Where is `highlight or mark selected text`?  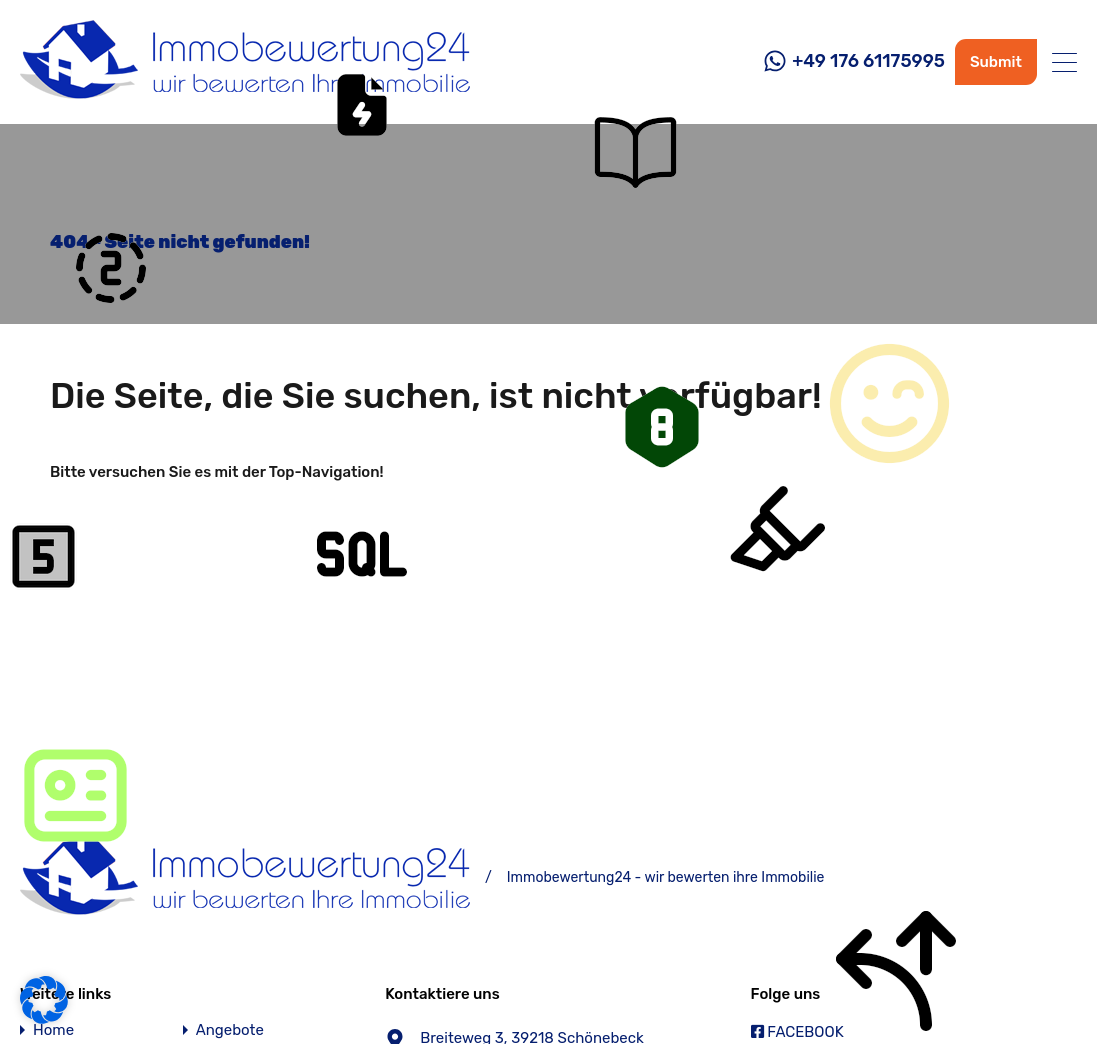
highlight or mark selected text is located at coordinates (775, 532).